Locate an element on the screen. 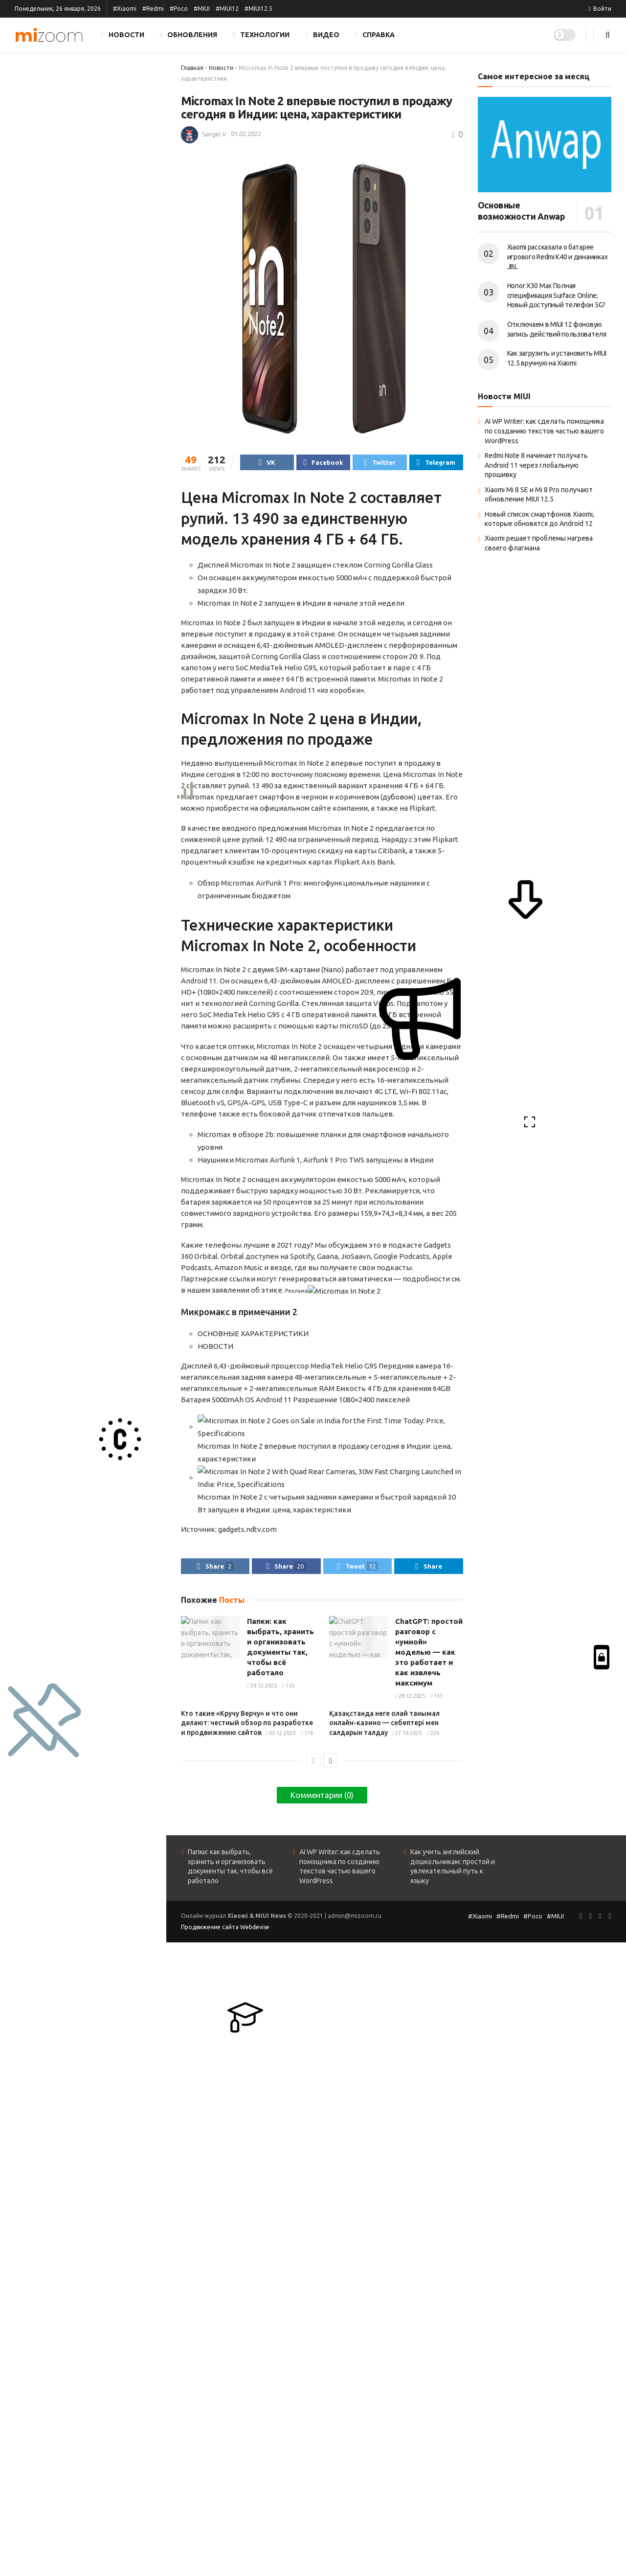  indicates medium cellular signal strength is located at coordinates (193, 785).